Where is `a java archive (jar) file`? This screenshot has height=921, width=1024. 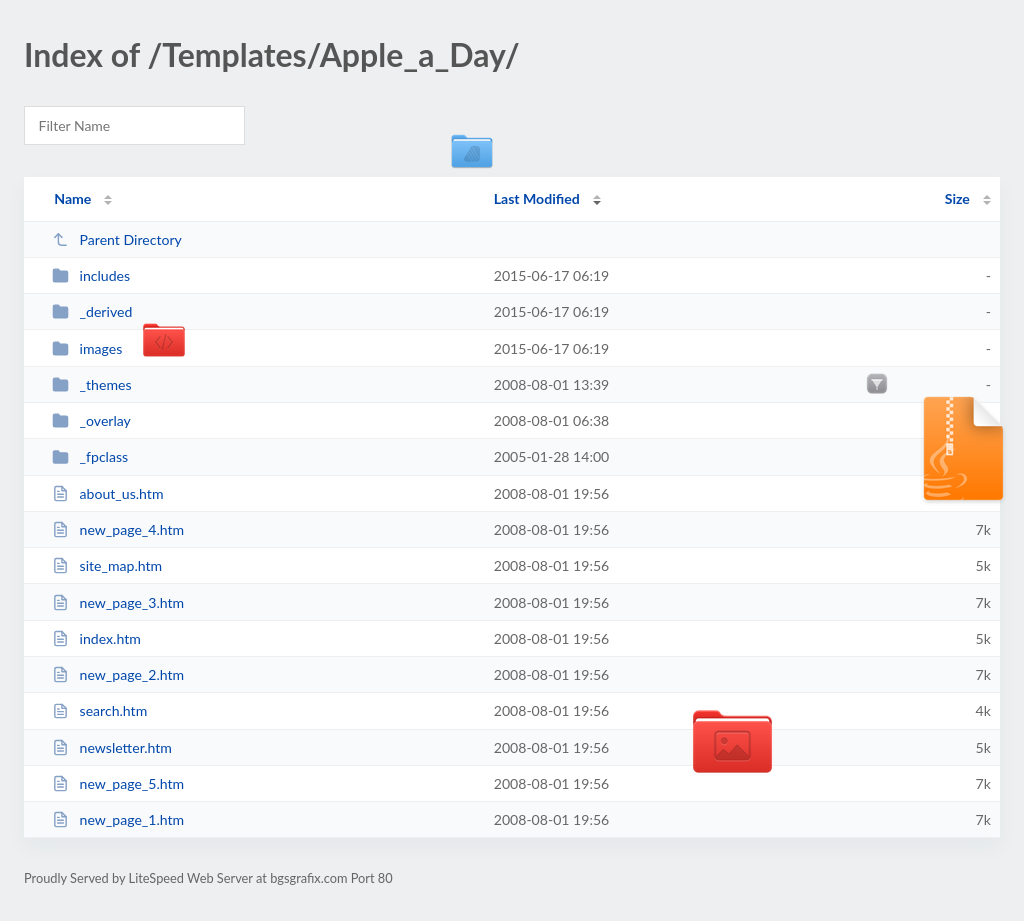 a java archive (jar) file is located at coordinates (963, 450).